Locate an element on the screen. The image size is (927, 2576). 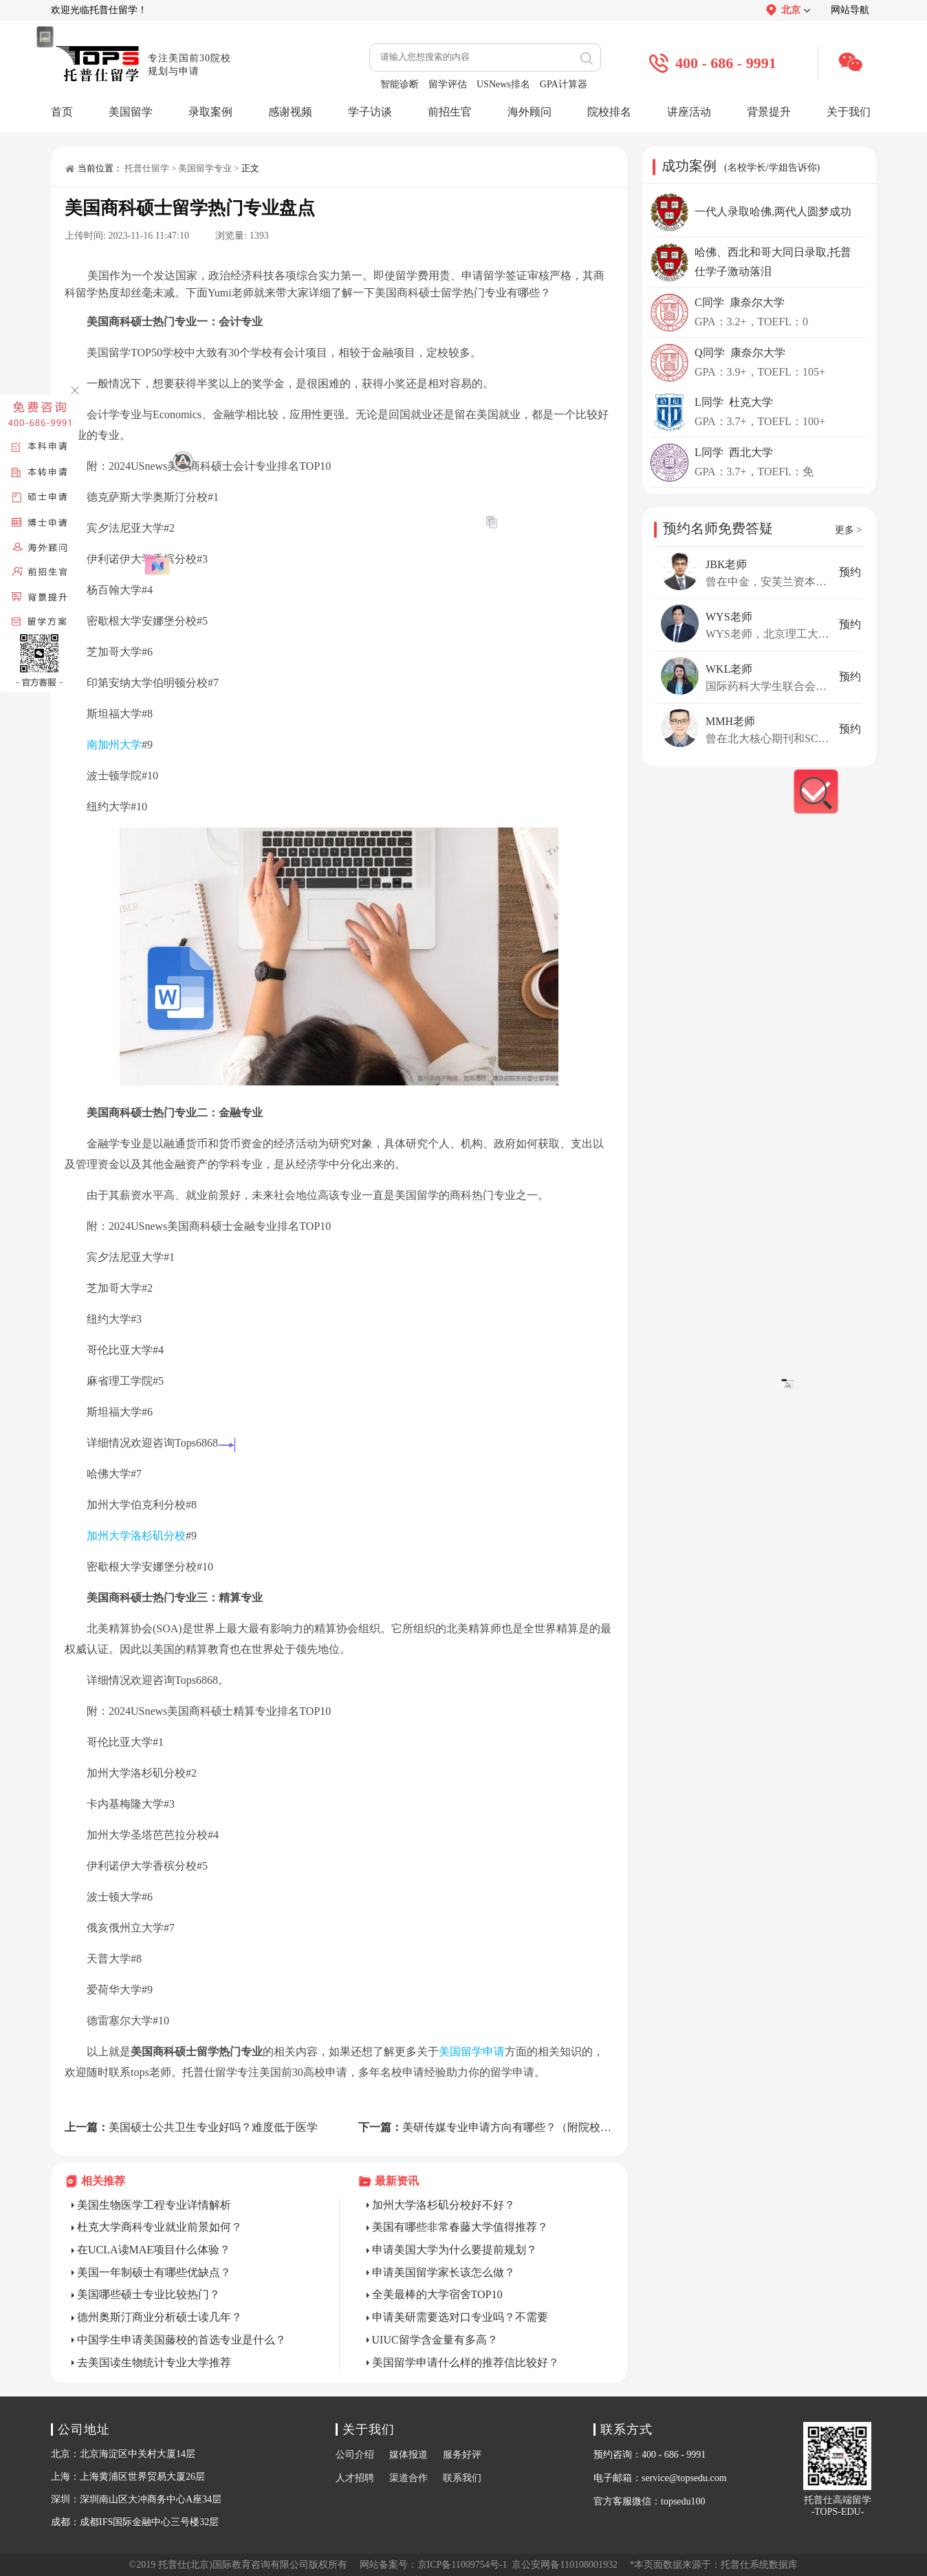
copy selected content to clipboard is located at coordinates (492, 522).